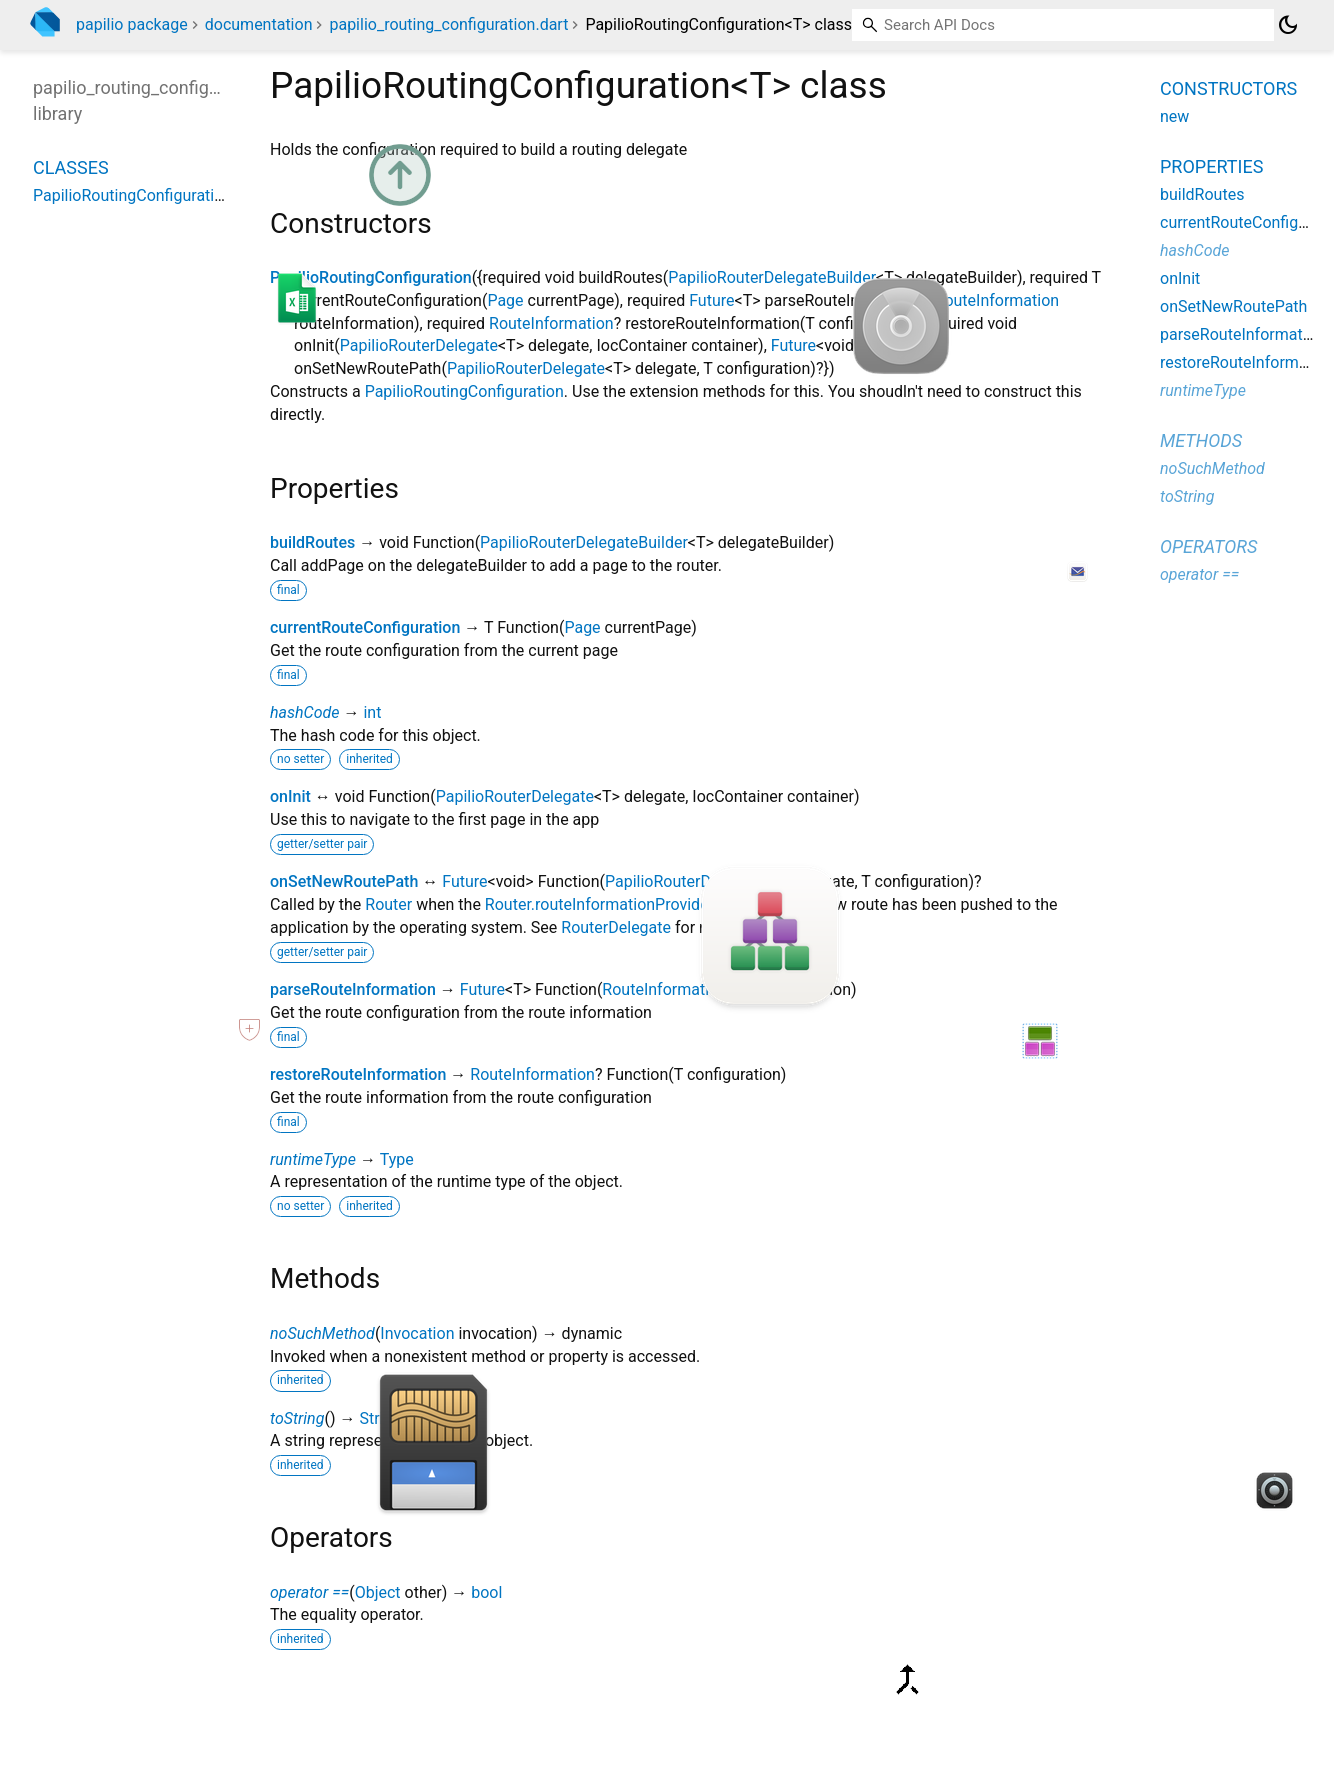  What do you see at coordinates (249, 1028) in the screenshot?
I see `add new security protection` at bounding box center [249, 1028].